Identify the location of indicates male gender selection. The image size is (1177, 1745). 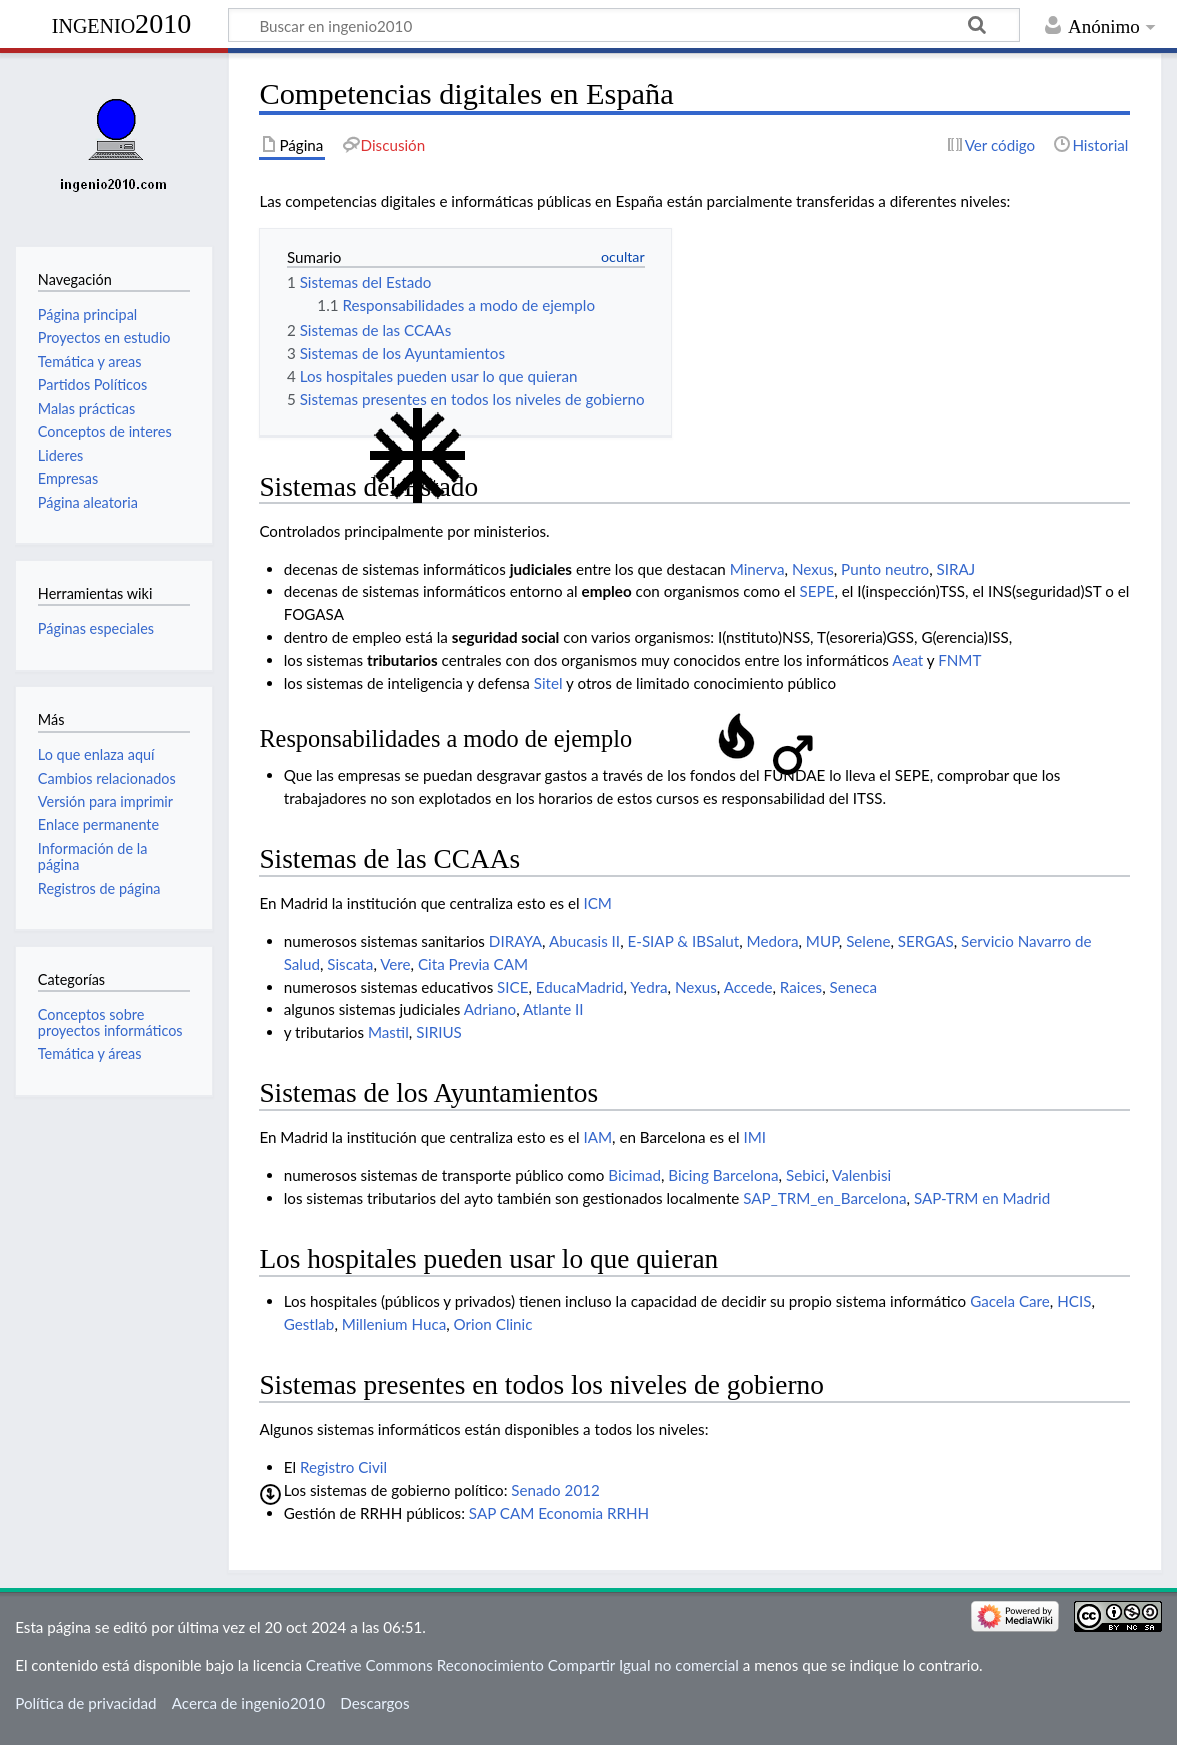
(791, 756).